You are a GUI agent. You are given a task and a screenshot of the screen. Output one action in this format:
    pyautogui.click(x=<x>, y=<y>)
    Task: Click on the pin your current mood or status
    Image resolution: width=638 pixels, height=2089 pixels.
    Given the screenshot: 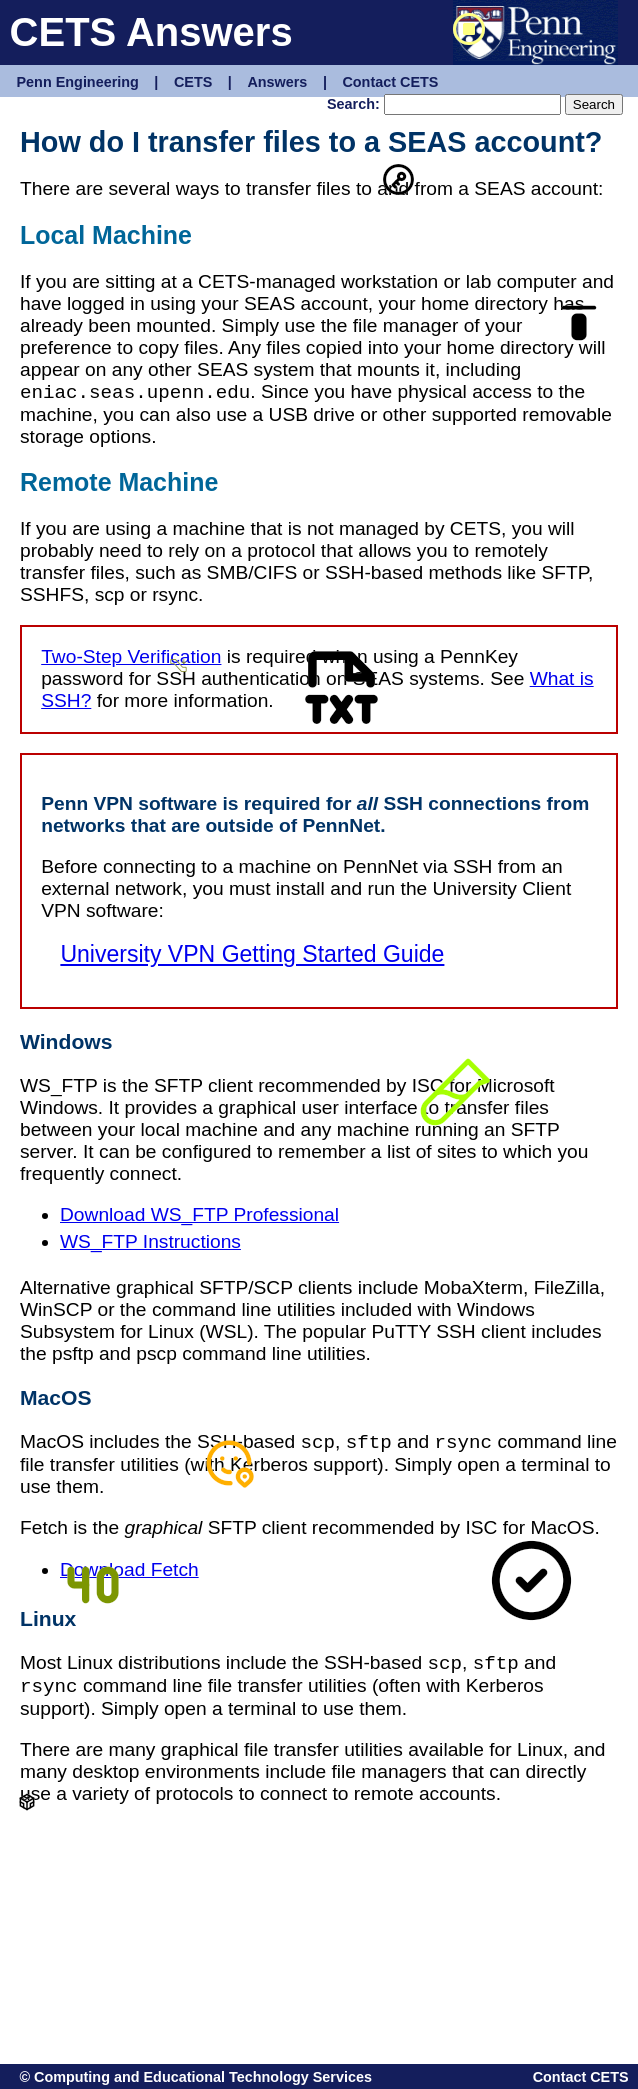 What is the action you would take?
    pyautogui.click(x=229, y=1463)
    